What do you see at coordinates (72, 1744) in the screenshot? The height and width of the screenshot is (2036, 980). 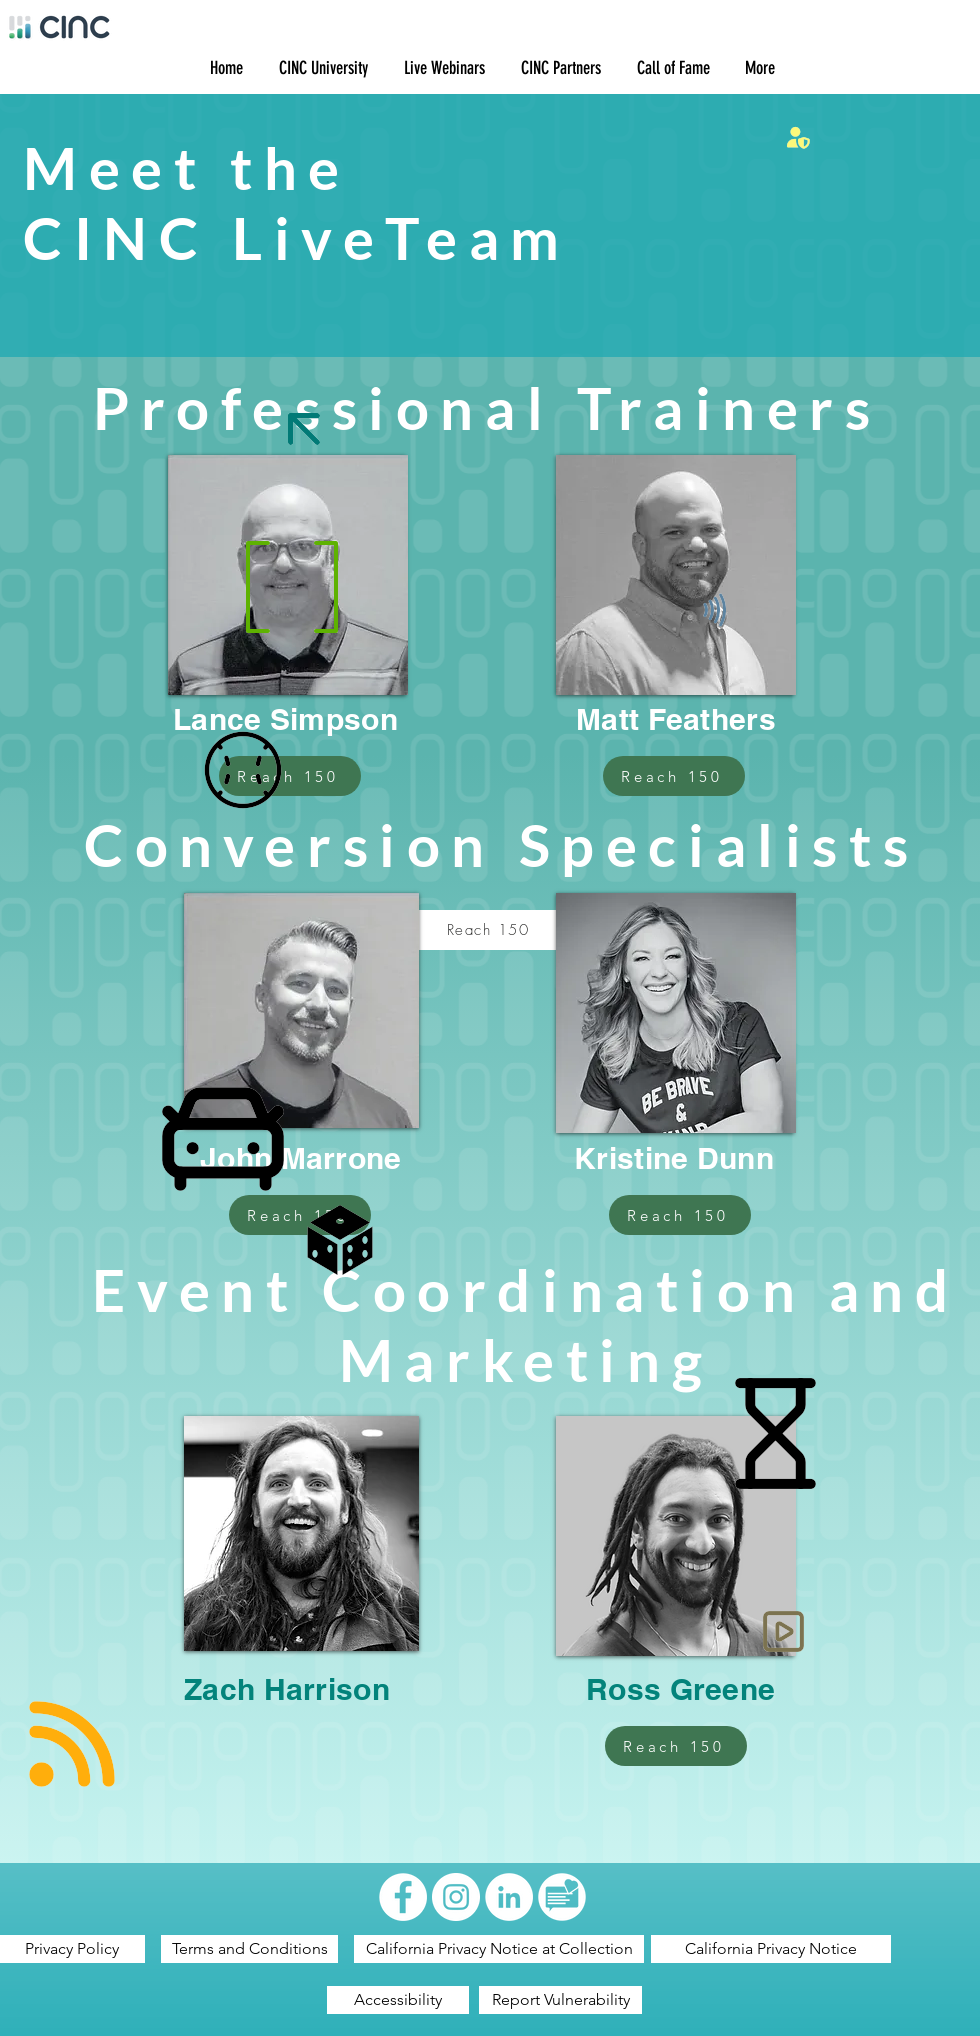 I see `subscribe to RSS feed` at bounding box center [72, 1744].